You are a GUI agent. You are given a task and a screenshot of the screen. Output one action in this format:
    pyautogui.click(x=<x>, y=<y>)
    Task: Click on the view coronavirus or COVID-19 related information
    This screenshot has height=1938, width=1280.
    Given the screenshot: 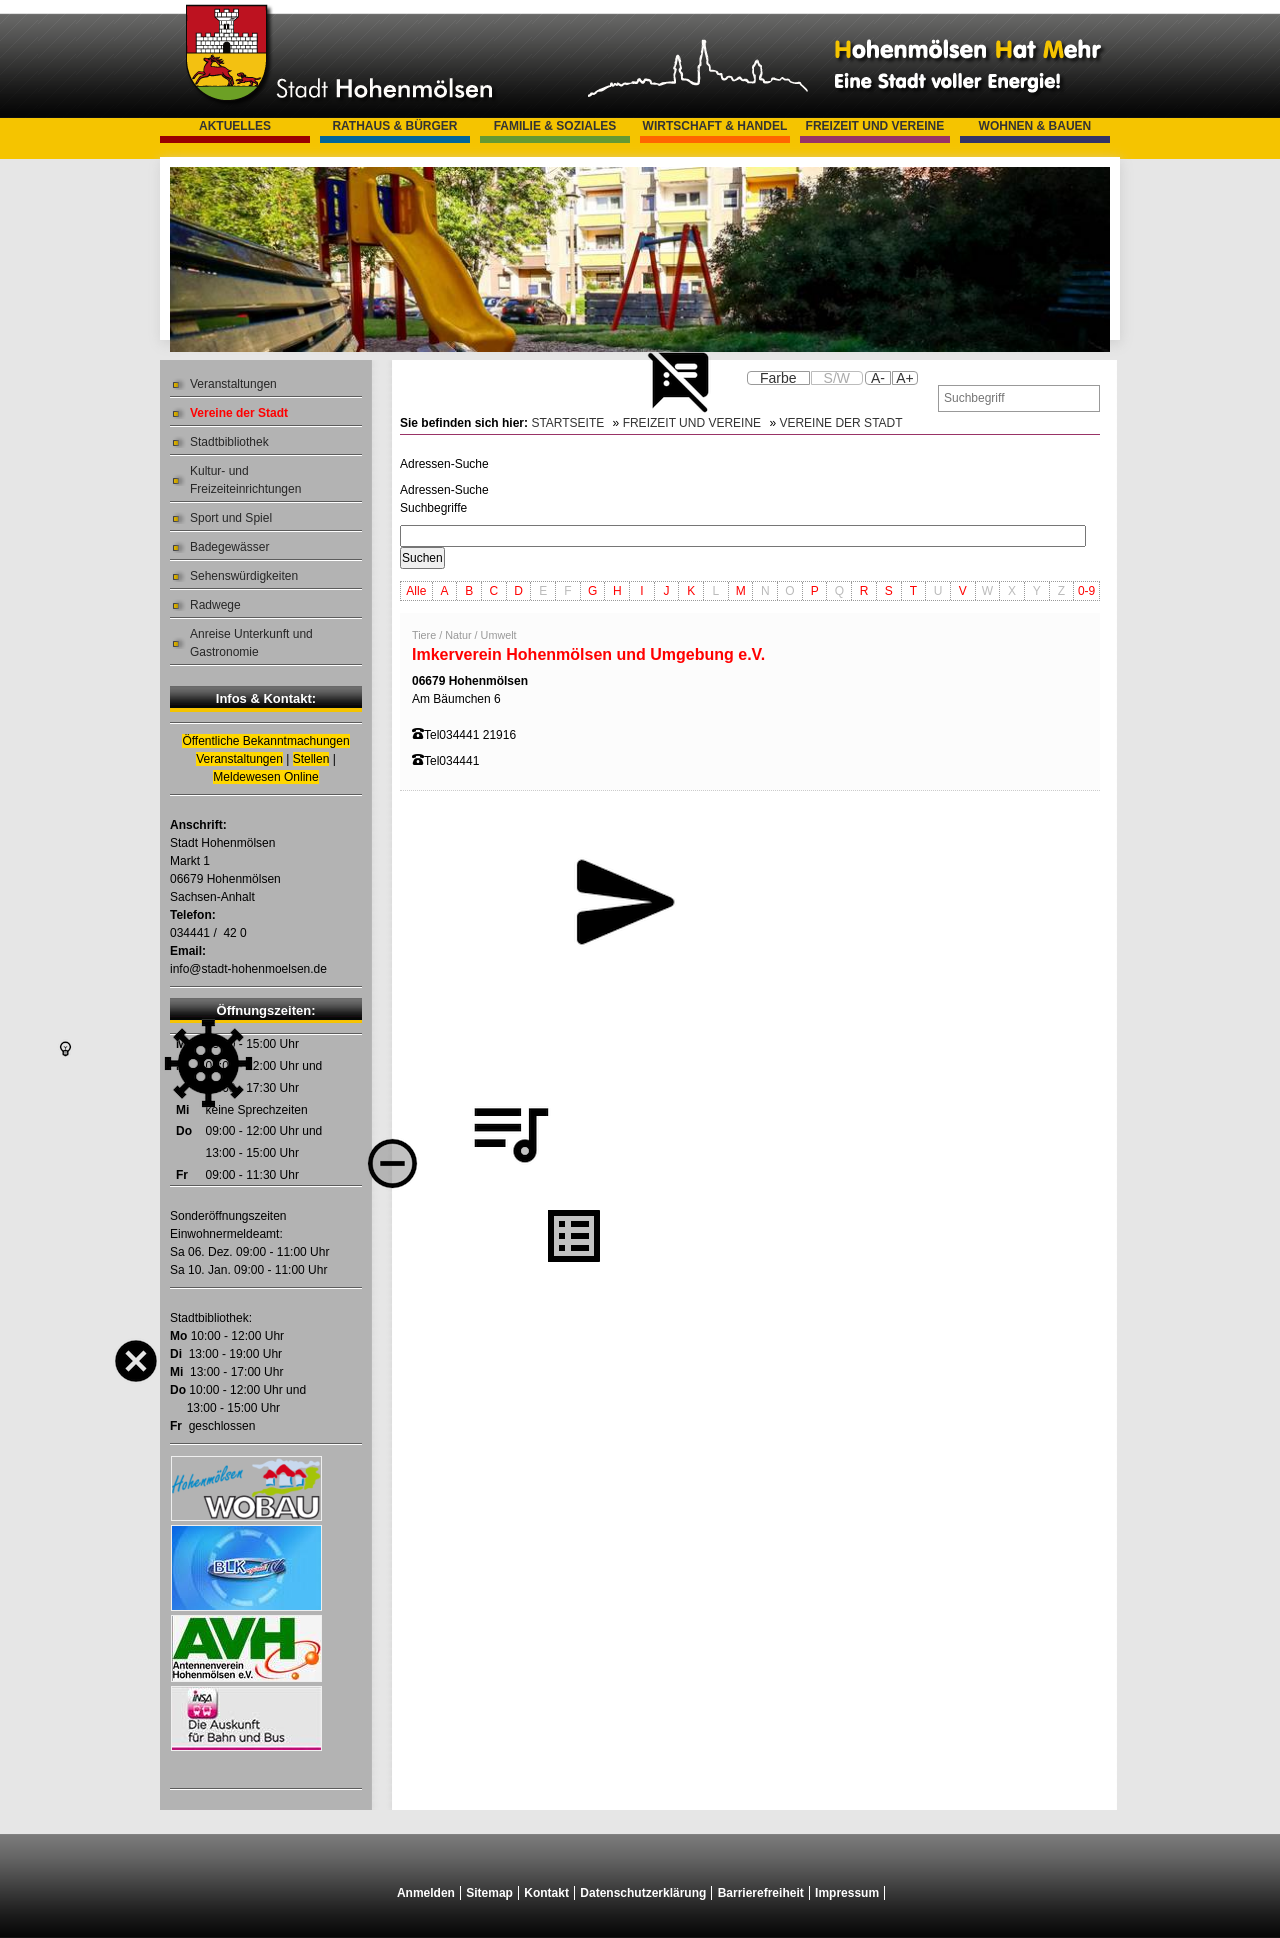 What is the action you would take?
    pyautogui.click(x=208, y=1063)
    